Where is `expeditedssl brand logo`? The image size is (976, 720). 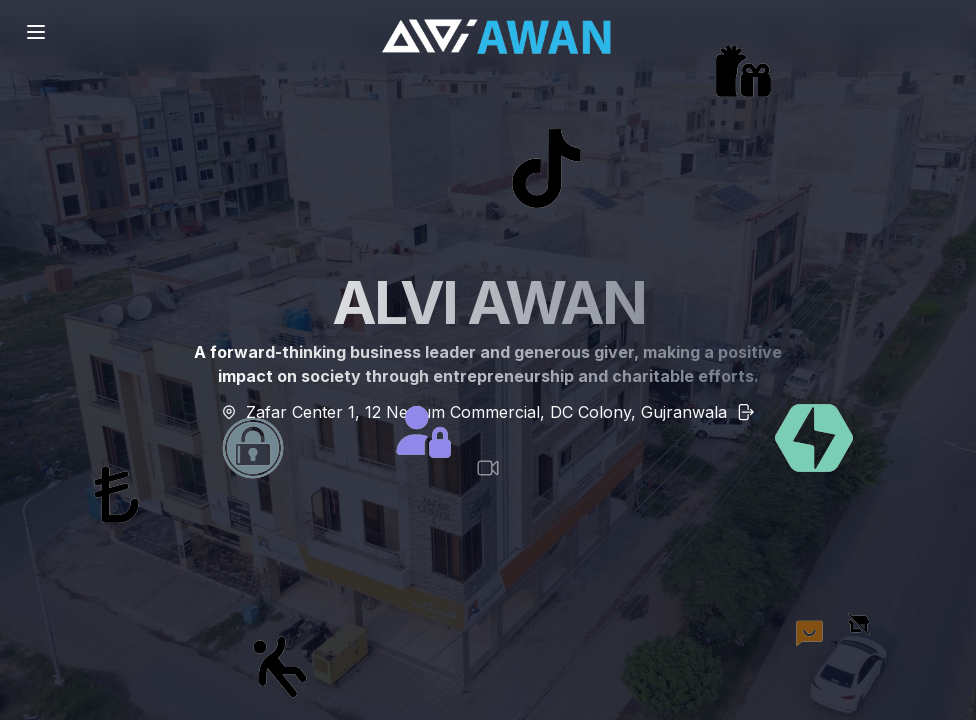 expeditedssl brand logo is located at coordinates (253, 448).